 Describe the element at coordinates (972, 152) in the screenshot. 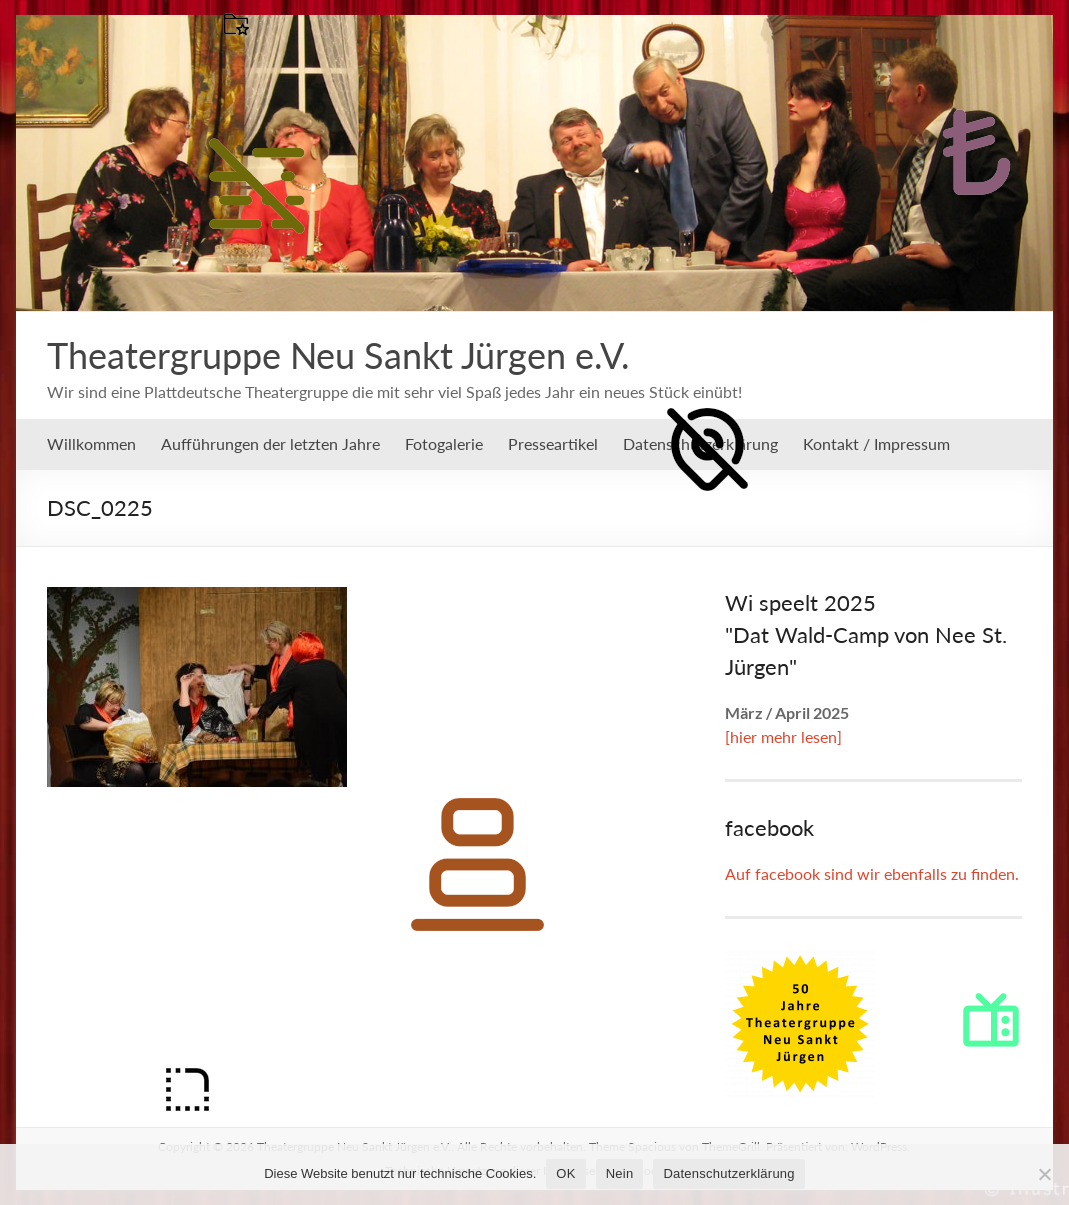

I see `indicates price or payment in Turkish lira` at that location.